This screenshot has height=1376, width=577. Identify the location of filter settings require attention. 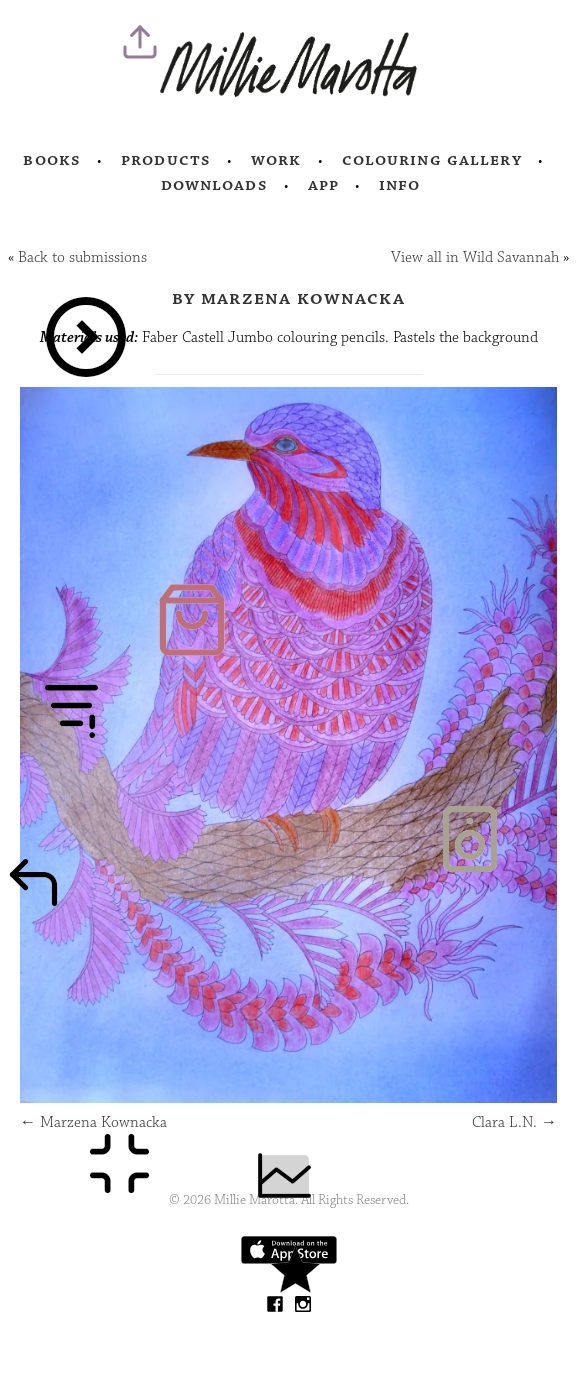
(71, 705).